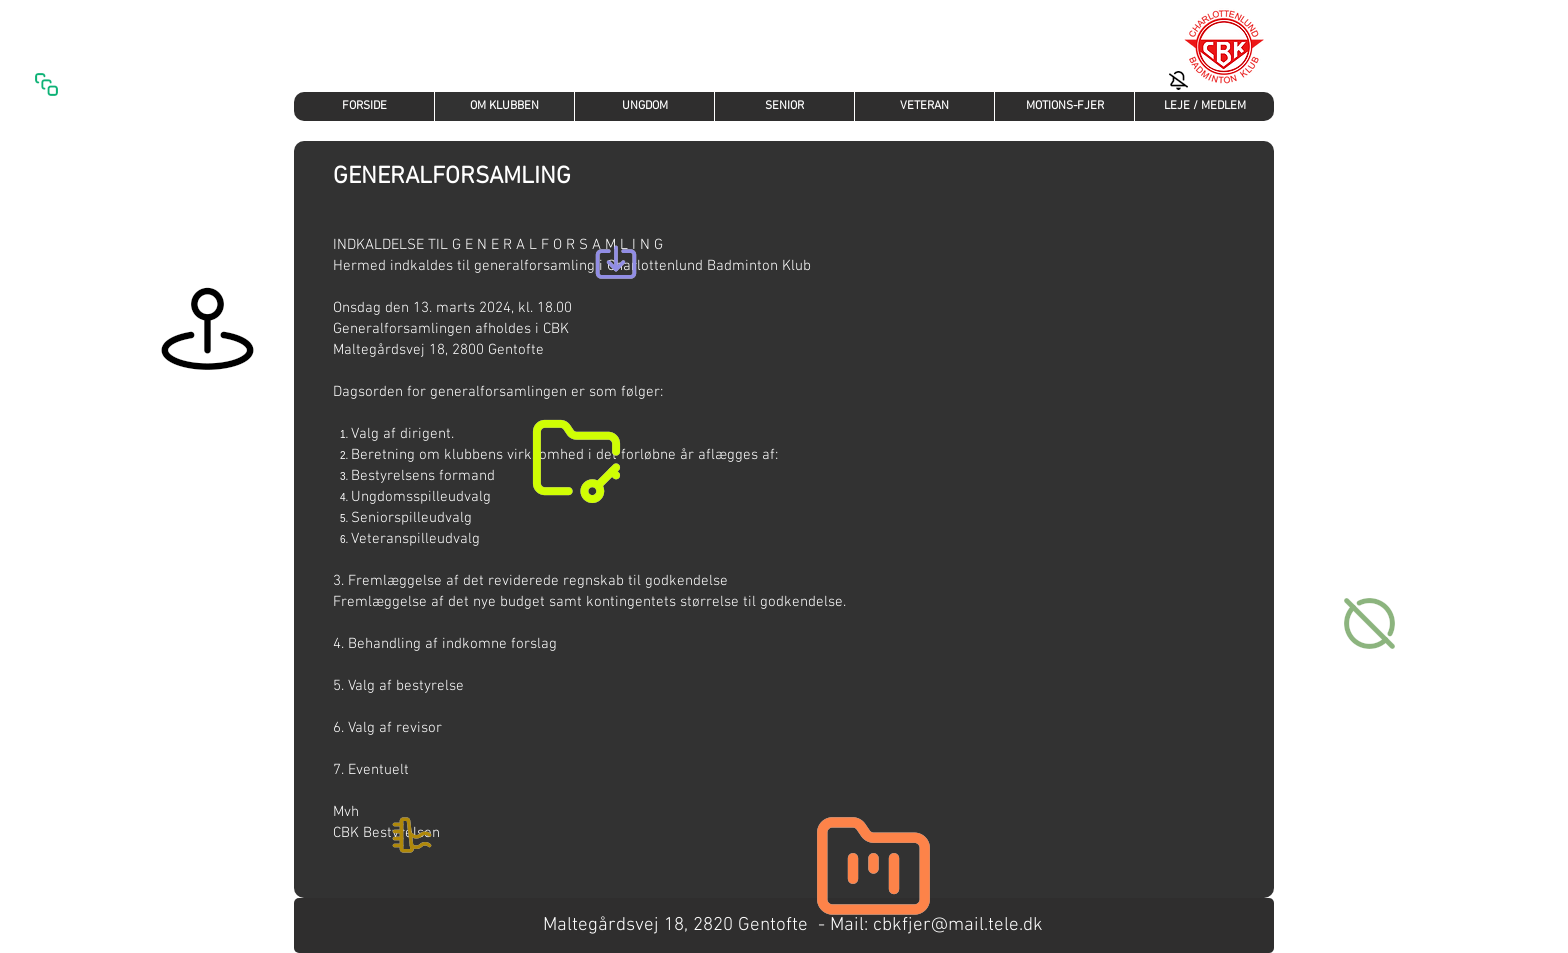 Image resolution: width=1568 pixels, height=953 pixels. I want to click on mute notifications, so click(1178, 80).